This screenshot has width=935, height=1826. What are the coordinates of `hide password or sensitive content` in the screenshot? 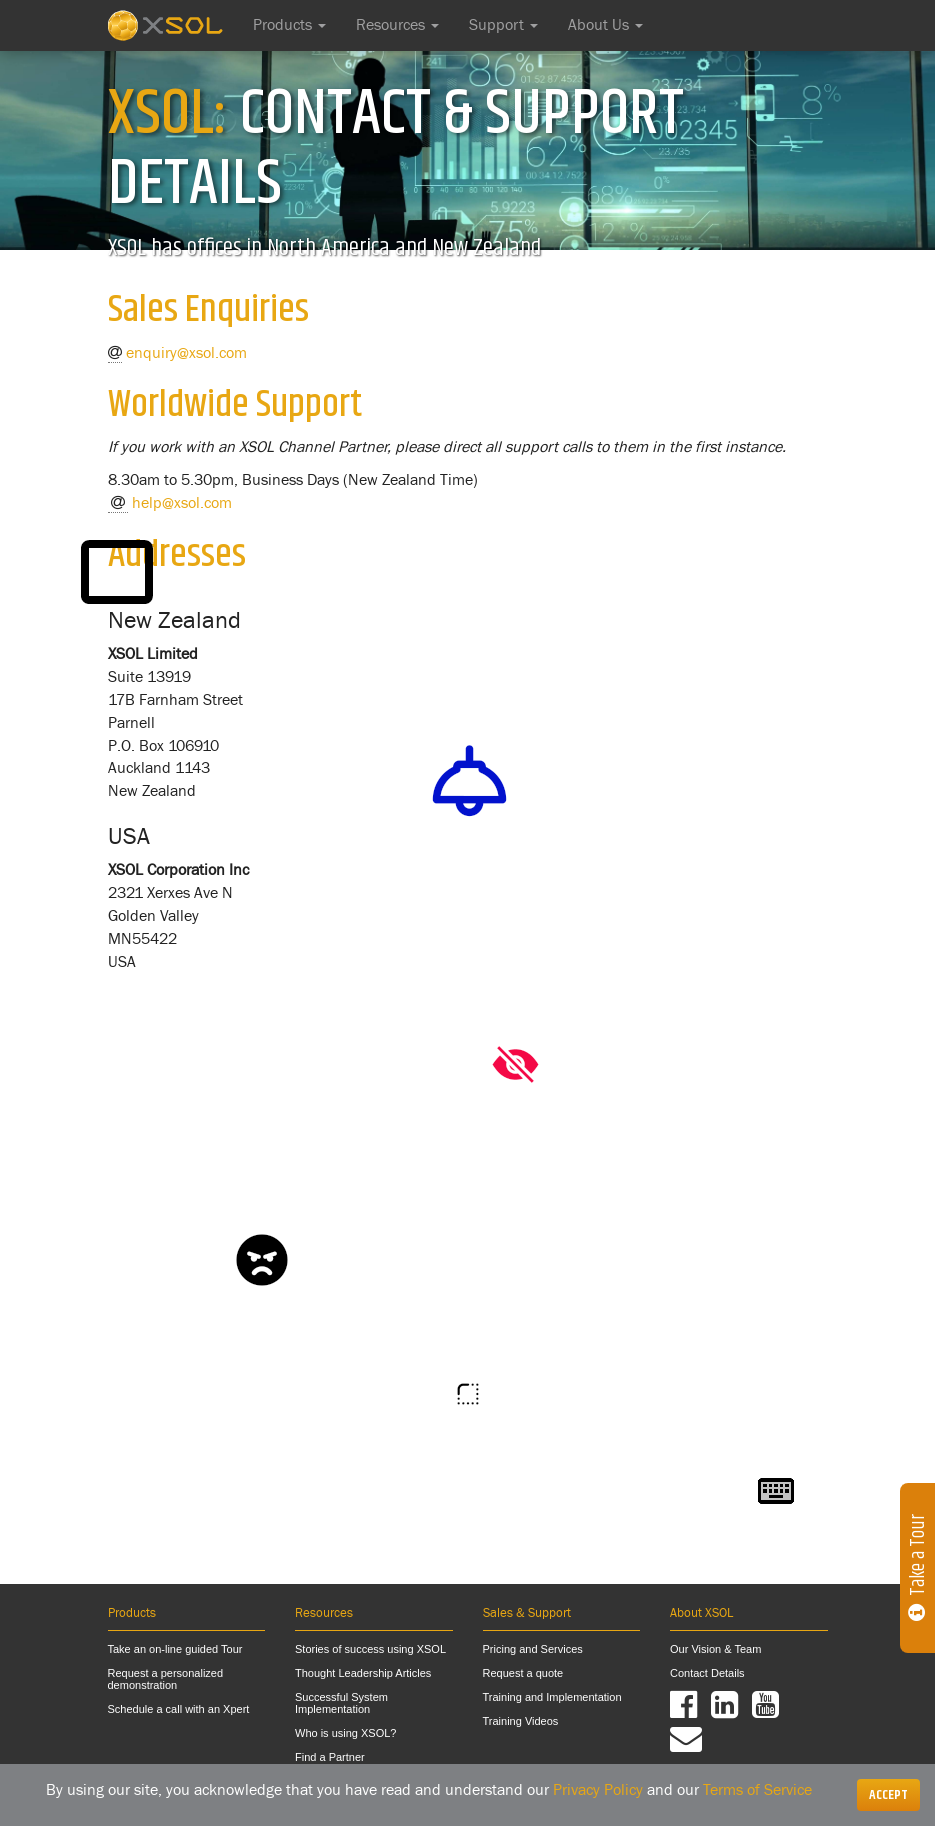 It's located at (515, 1064).